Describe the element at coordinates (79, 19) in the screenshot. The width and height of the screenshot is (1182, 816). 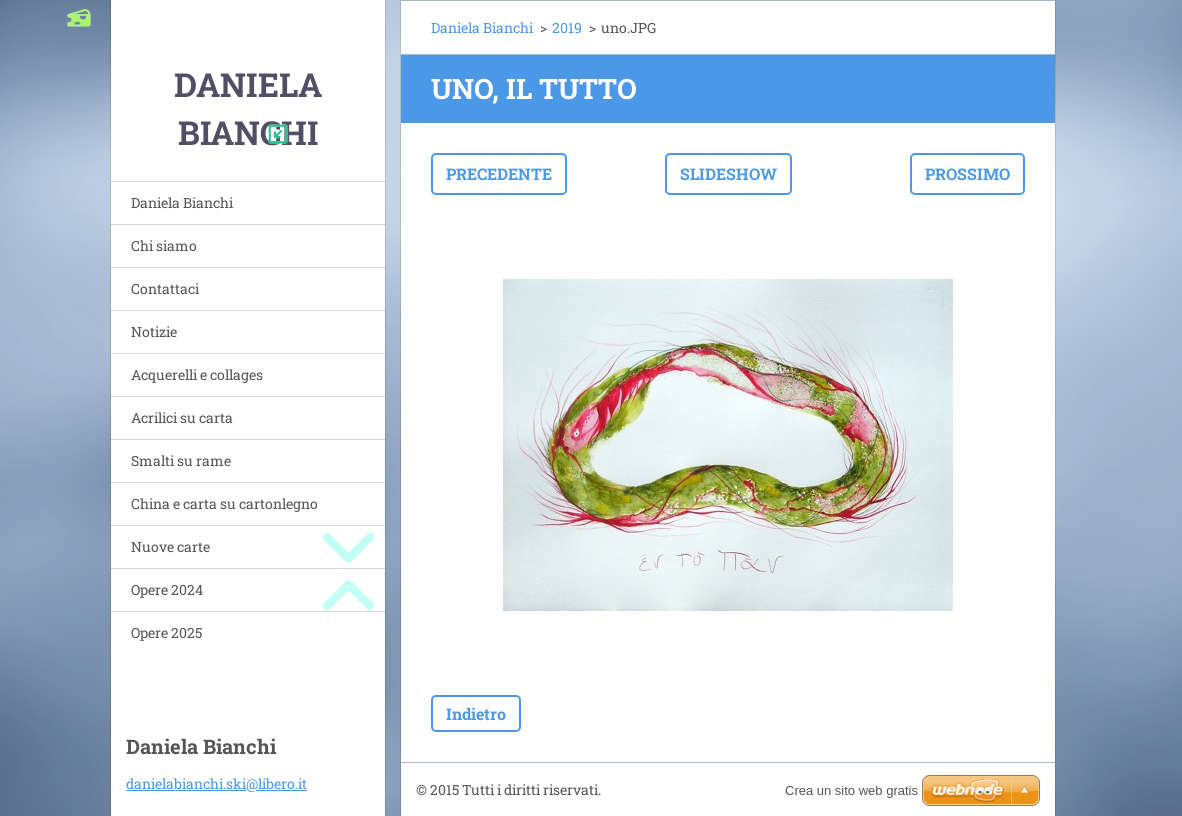
I see `indicates dairy or cheese-related content` at that location.